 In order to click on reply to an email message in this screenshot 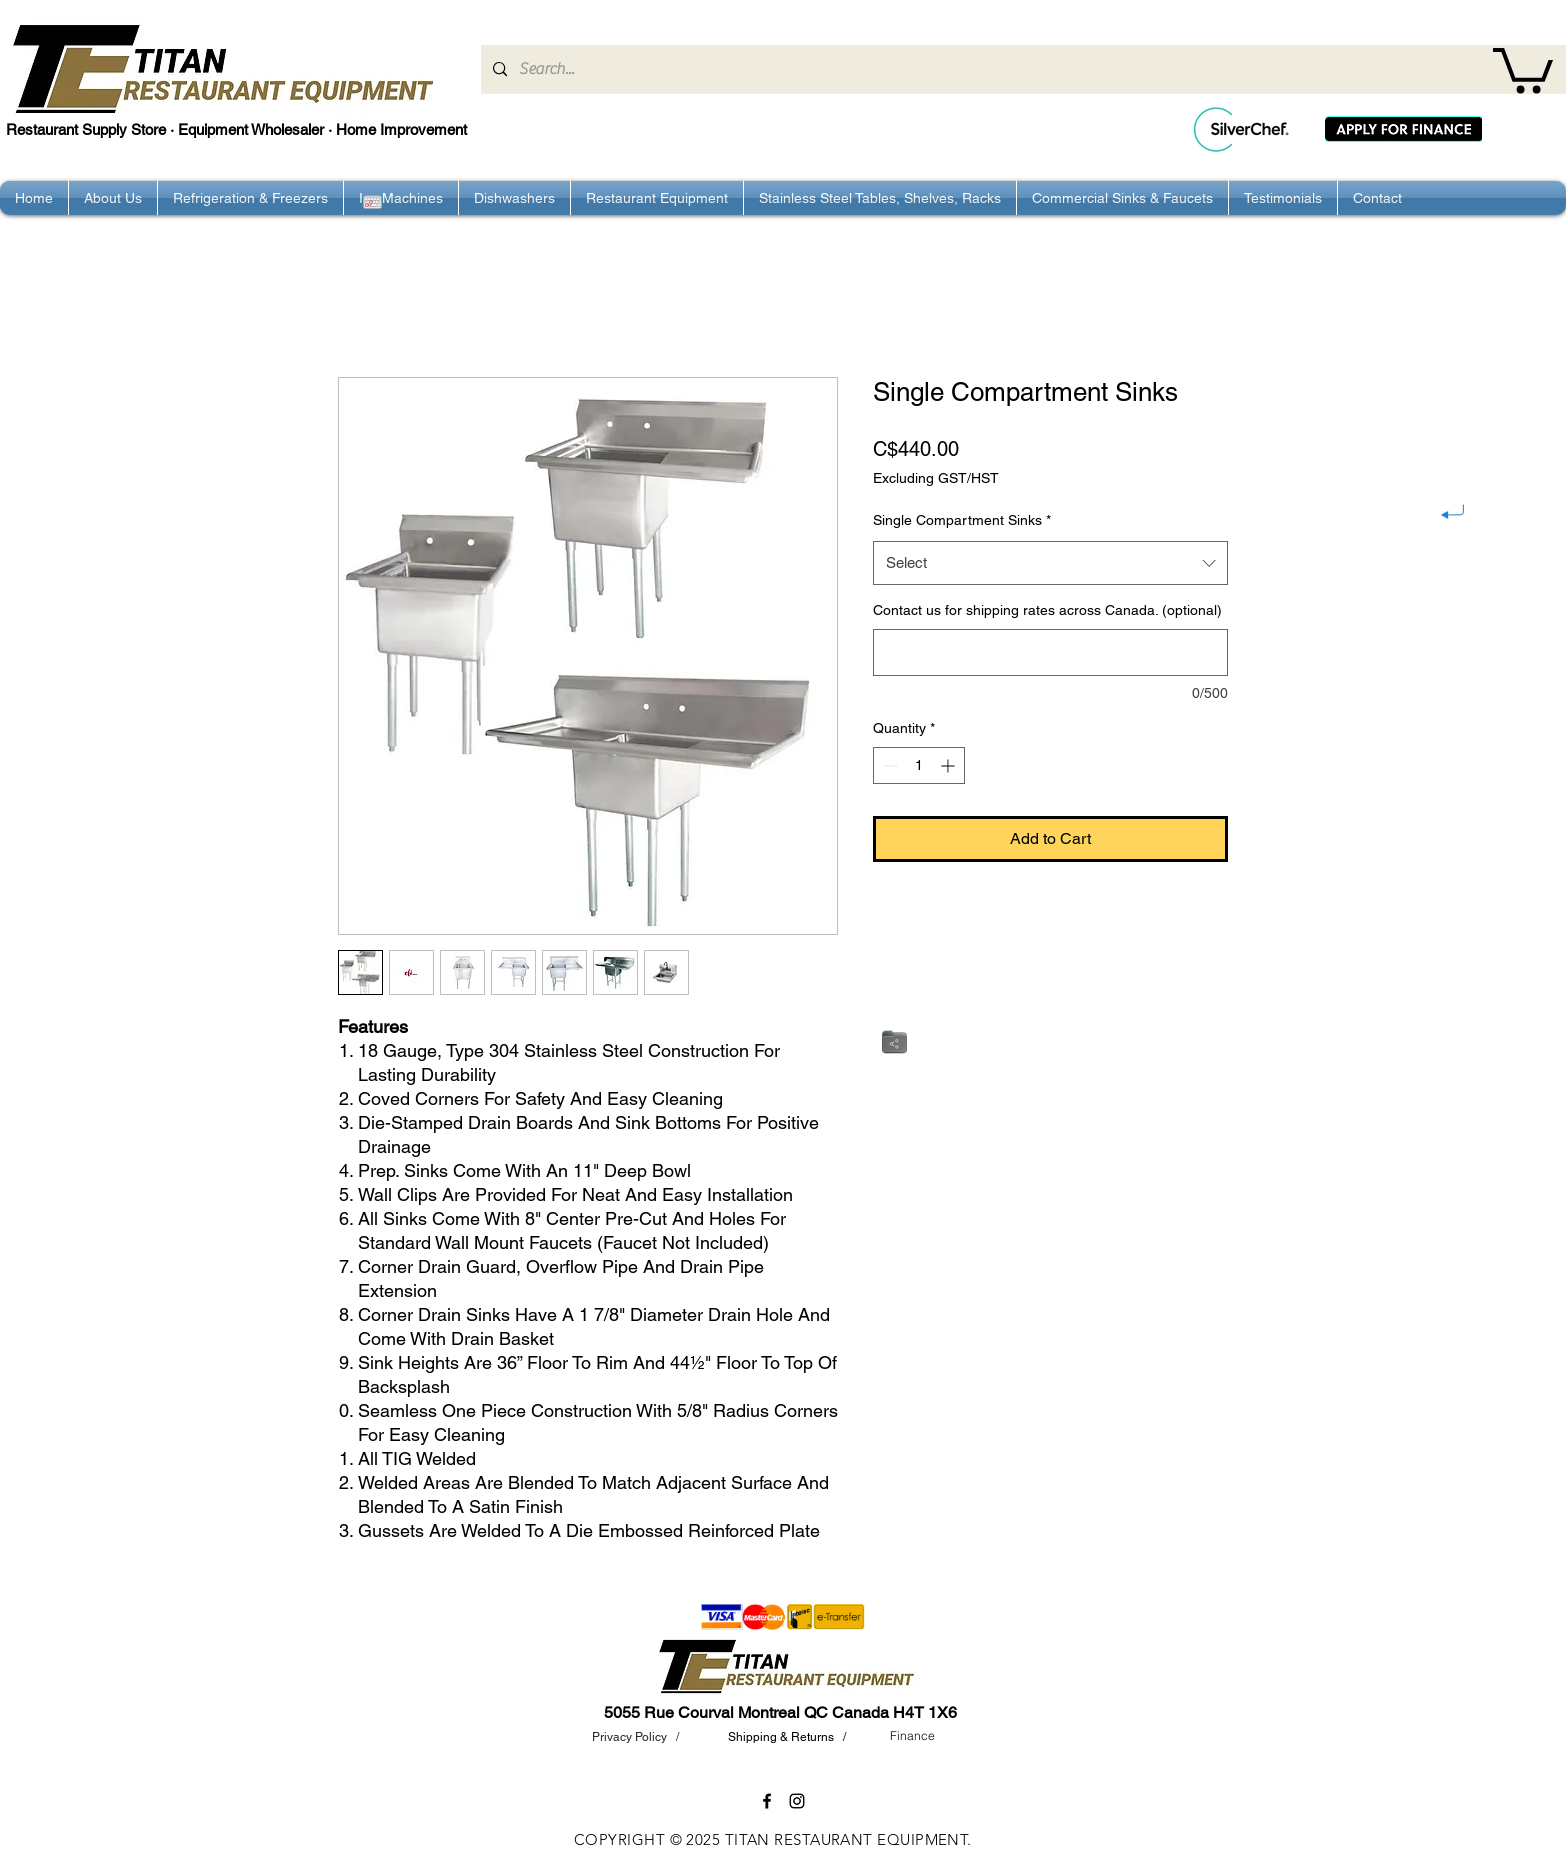, I will do `click(1452, 510)`.